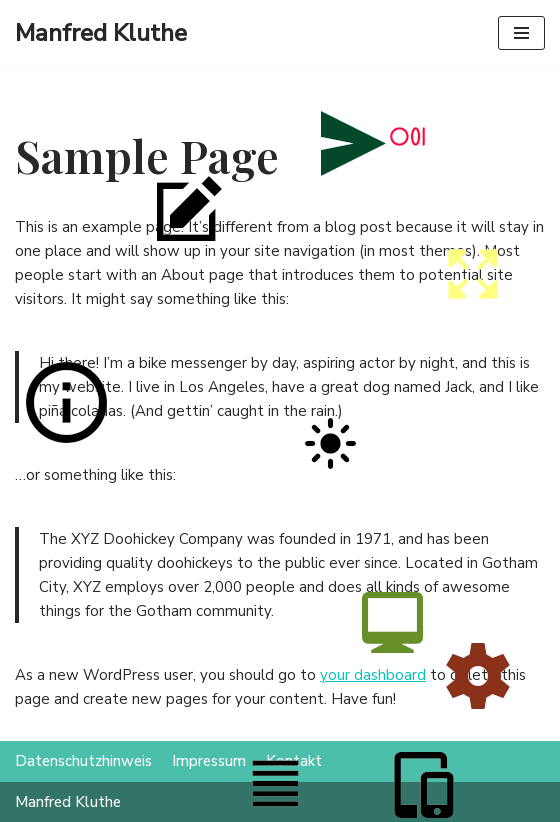 The image size is (560, 822). What do you see at coordinates (353, 143) in the screenshot?
I see `send a message or submit content` at bounding box center [353, 143].